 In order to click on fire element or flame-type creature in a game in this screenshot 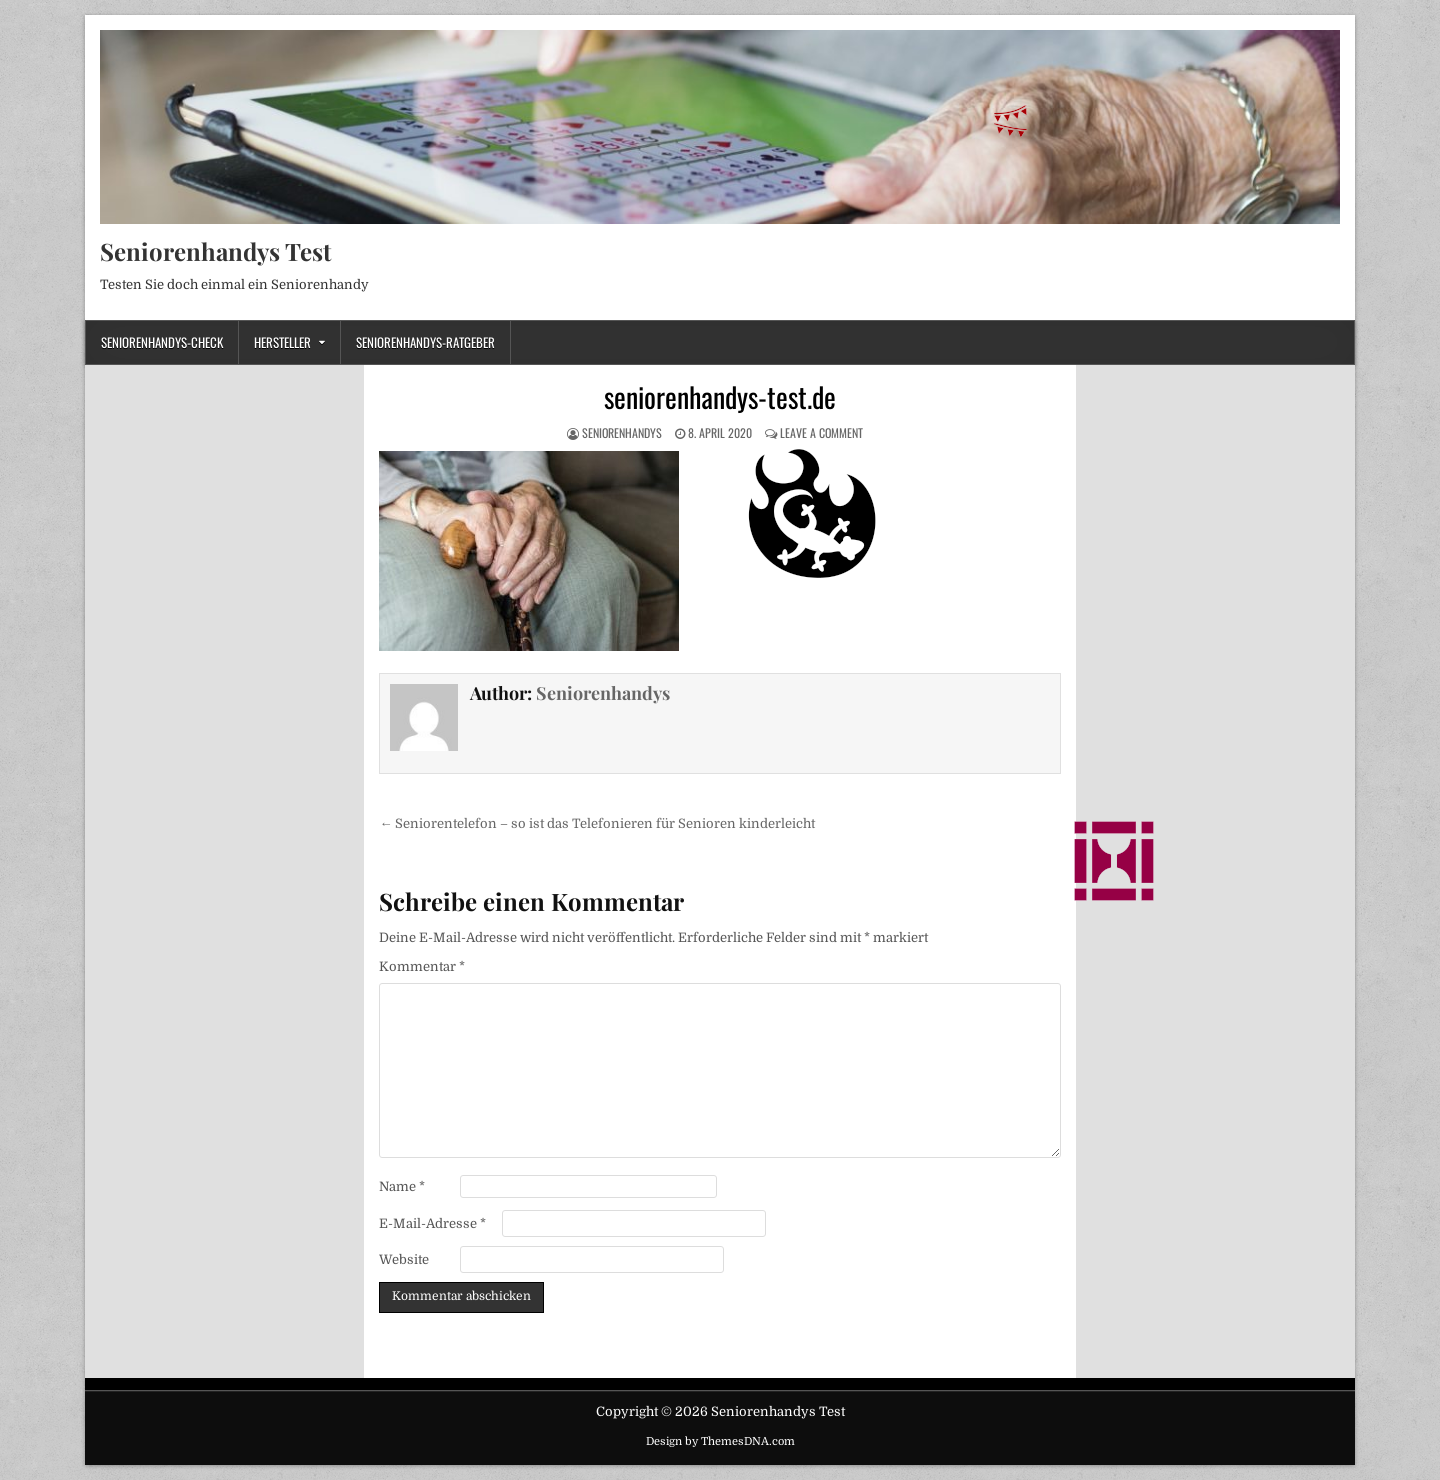, I will do `click(809, 512)`.